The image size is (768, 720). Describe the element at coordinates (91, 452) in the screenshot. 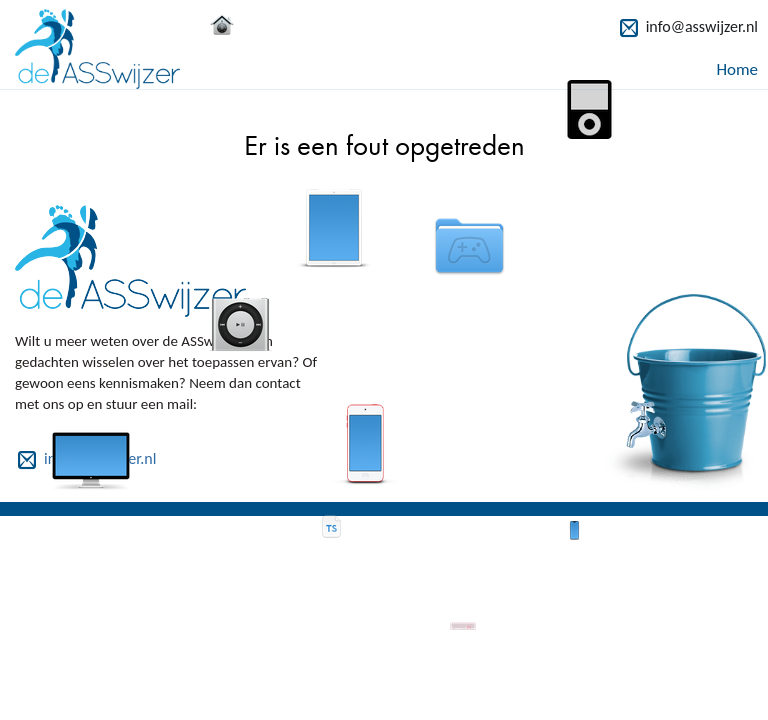

I see `connect to an external display` at that location.